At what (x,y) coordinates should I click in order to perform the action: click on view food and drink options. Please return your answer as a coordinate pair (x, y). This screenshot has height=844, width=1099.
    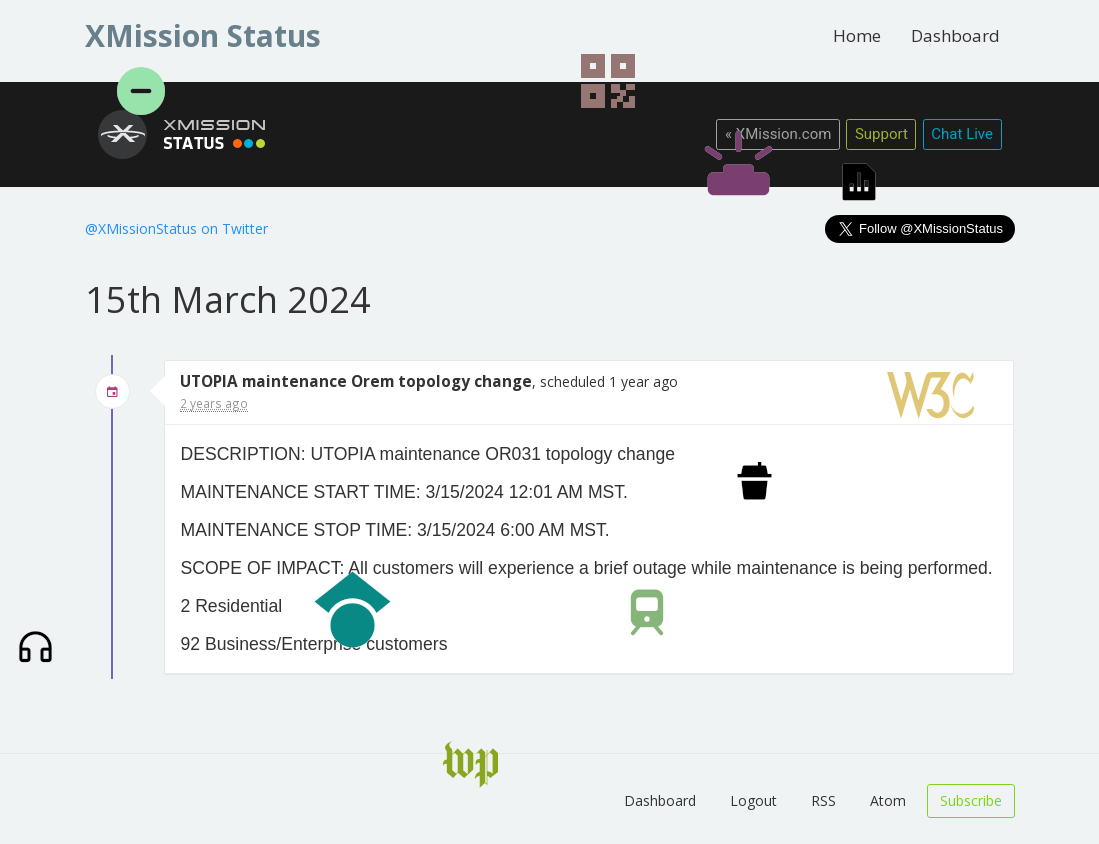
    Looking at the image, I should click on (754, 482).